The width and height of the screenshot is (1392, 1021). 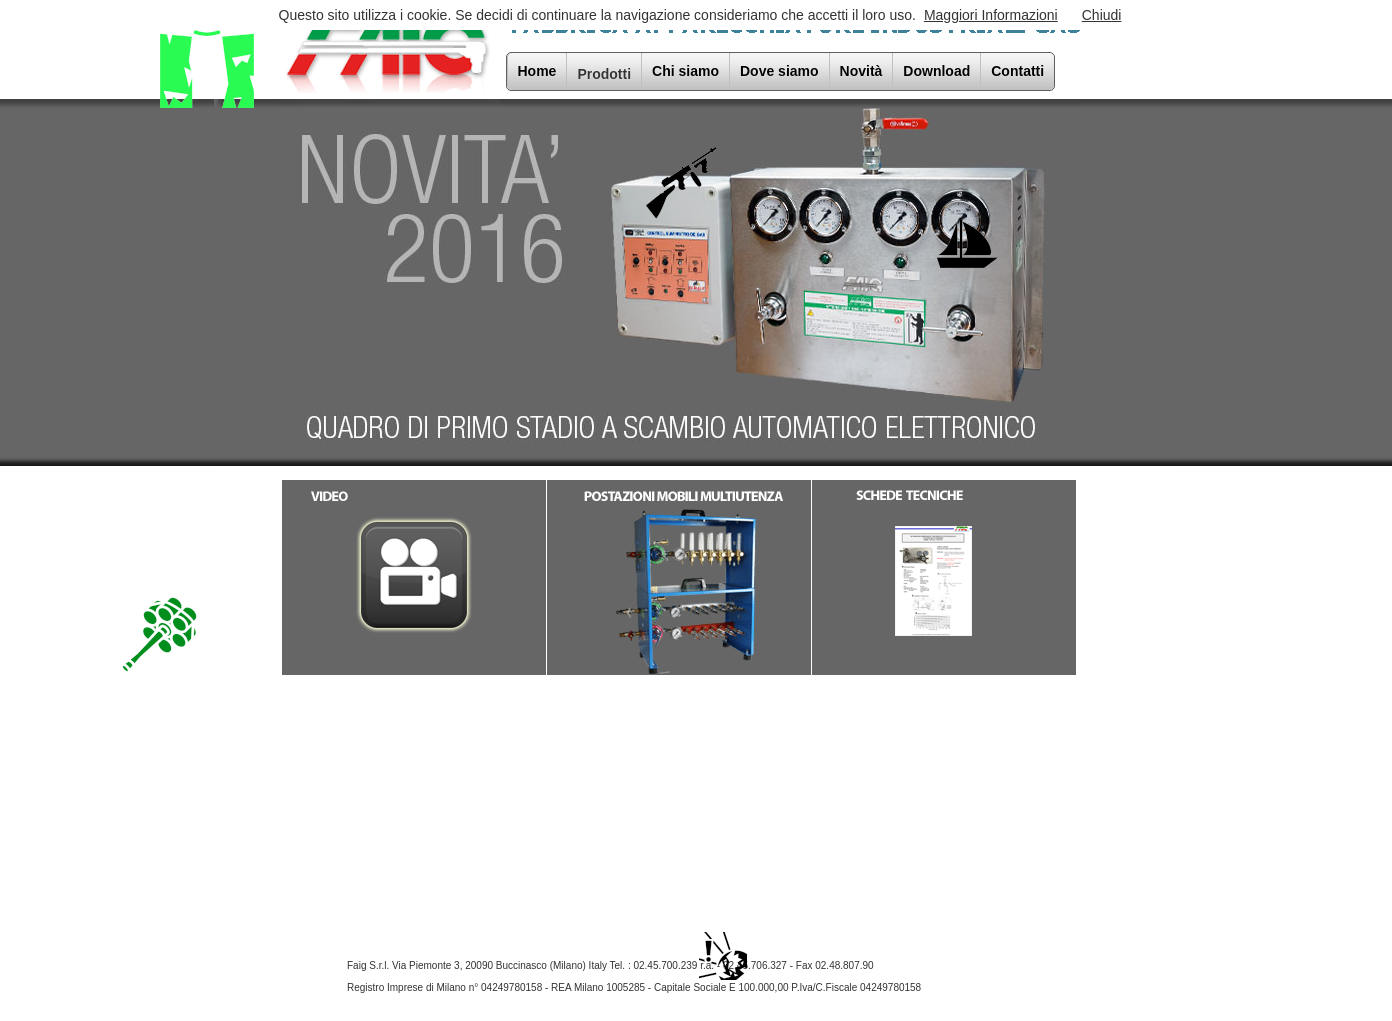 What do you see at coordinates (967, 243) in the screenshot?
I see `access sailing or boating activities` at bounding box center [967, 243].